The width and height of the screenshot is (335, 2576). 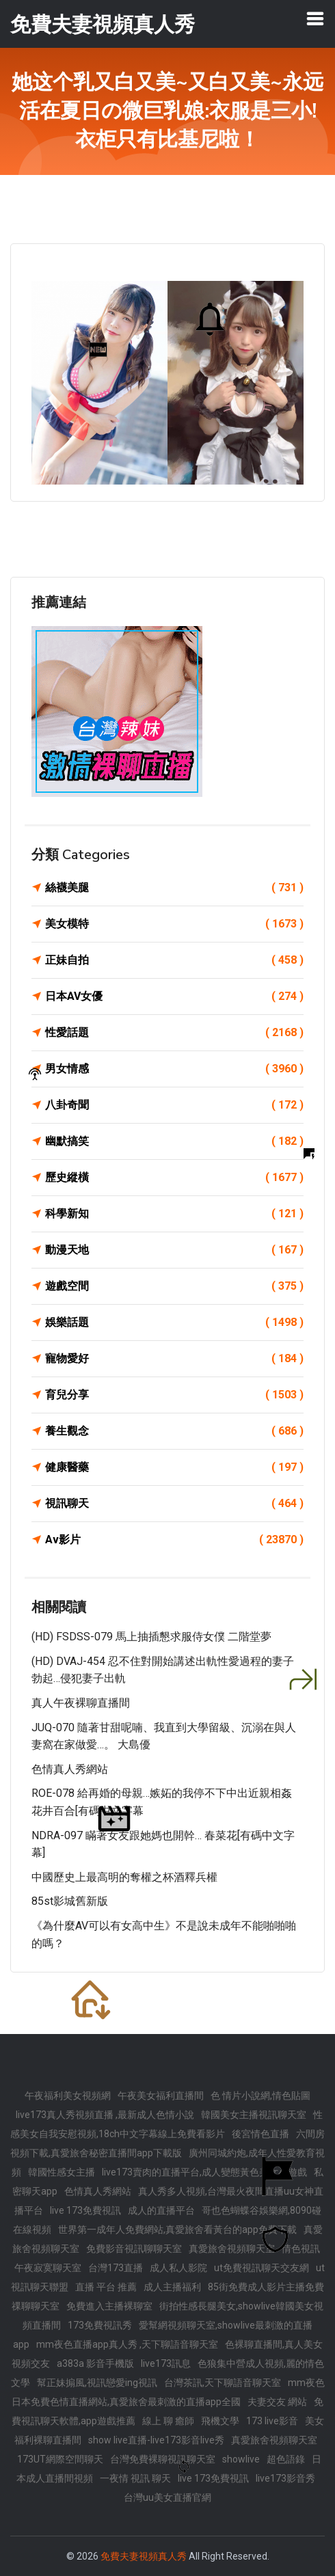 What do you see at coordinates (301, 1678) in the screenshot?
I see `move cursor to next tab stop` at bounding box center [301, 1678].